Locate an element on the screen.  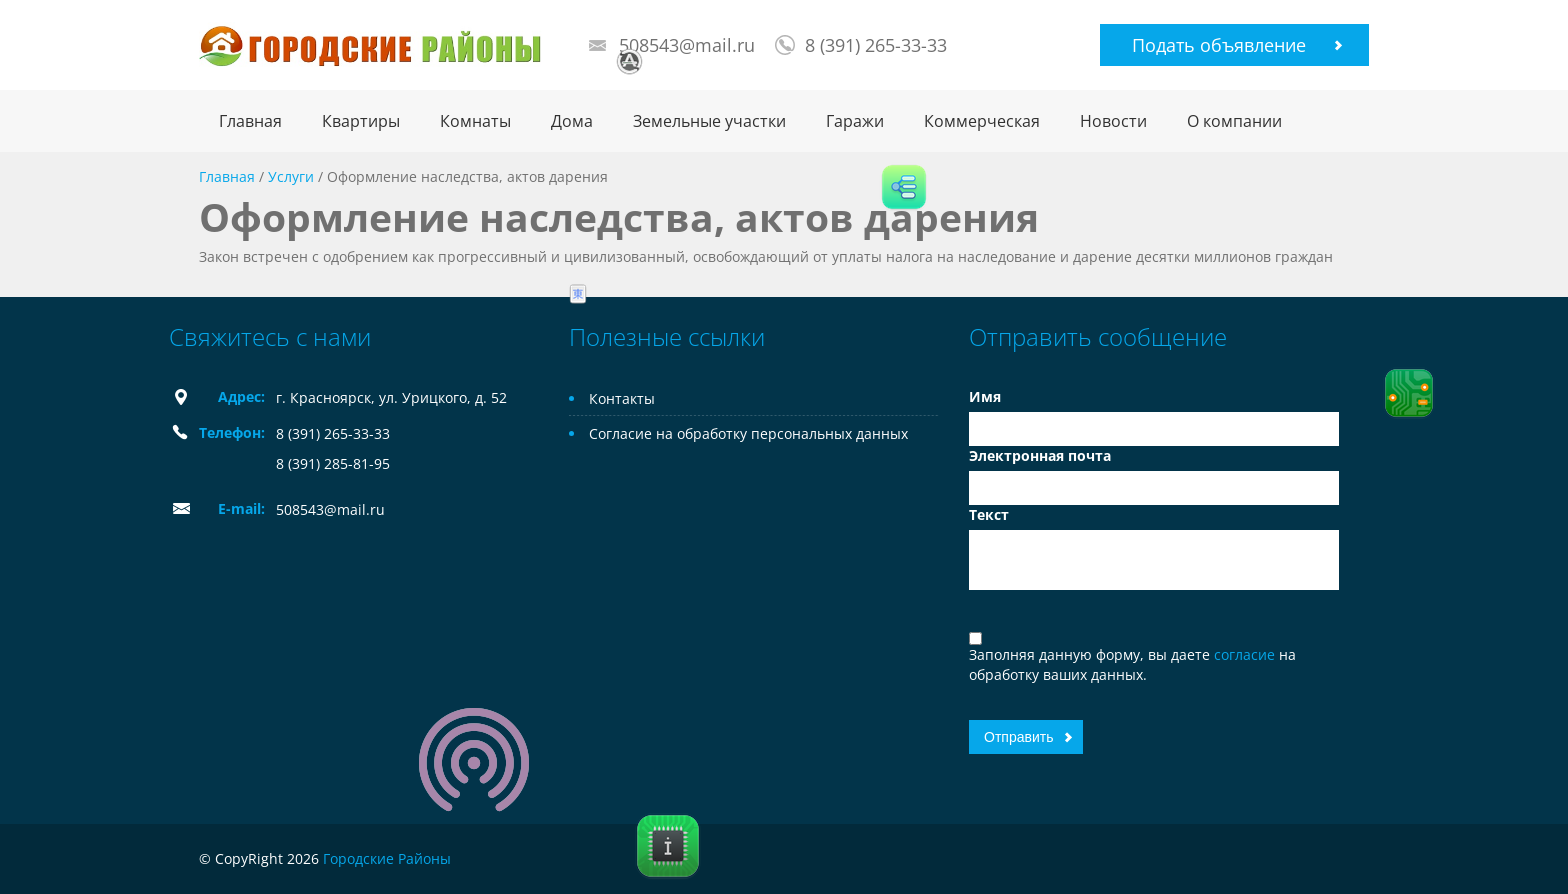
open pcbnew PCB design application is located at coordinates (1409, 393).